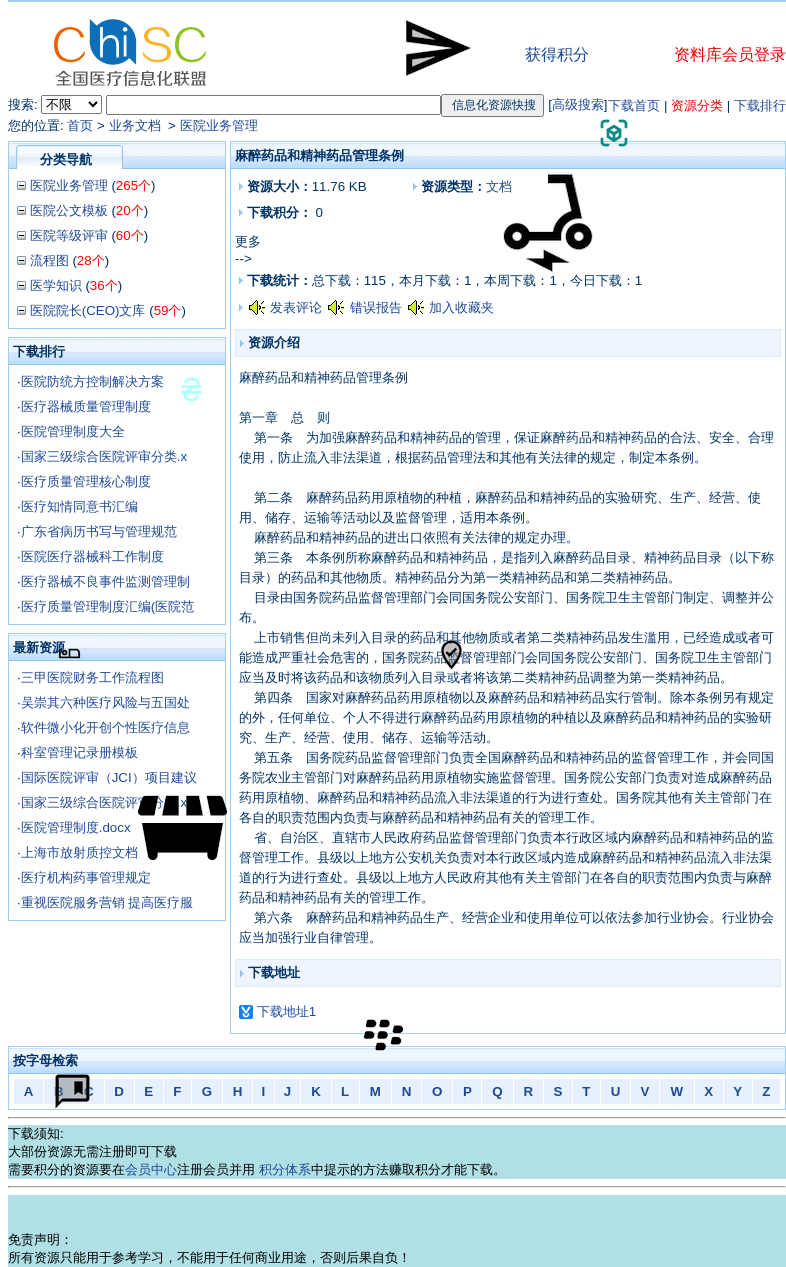  What do you see at coordinates (451, 654) in the screenshot?
I see `confirm or select a voting location` at bounding box center [451, 654].